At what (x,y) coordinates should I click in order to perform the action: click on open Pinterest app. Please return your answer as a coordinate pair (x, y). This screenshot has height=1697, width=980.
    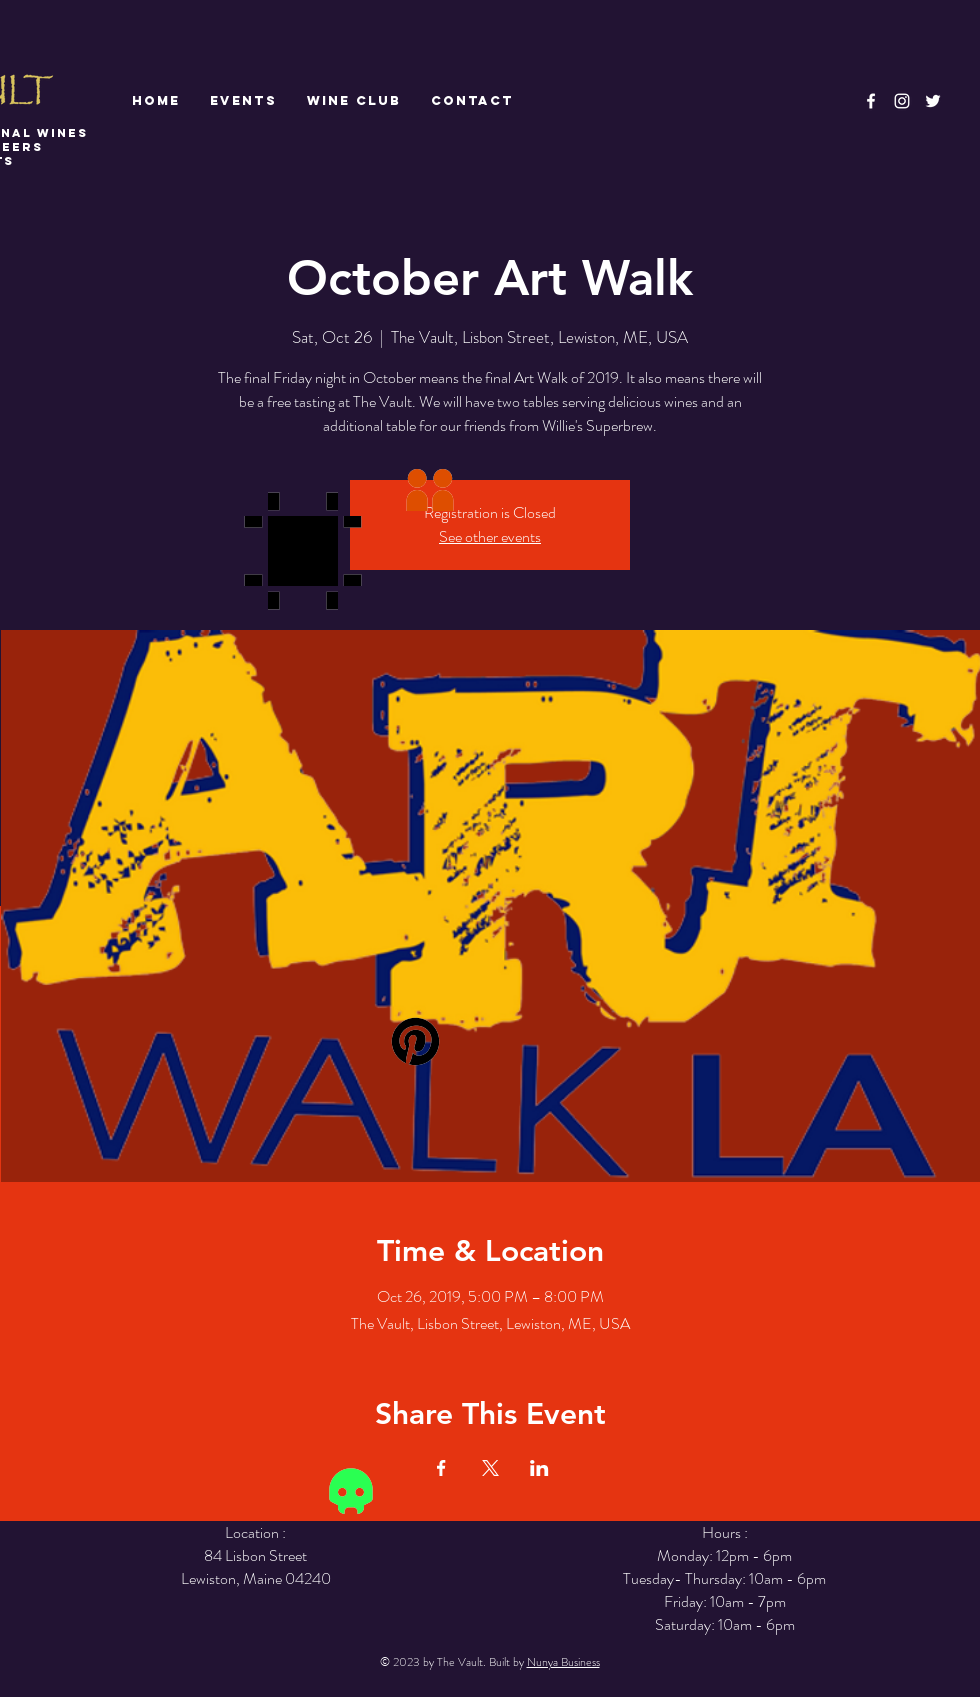
    Looking at the image, I should click on (415, 1041).